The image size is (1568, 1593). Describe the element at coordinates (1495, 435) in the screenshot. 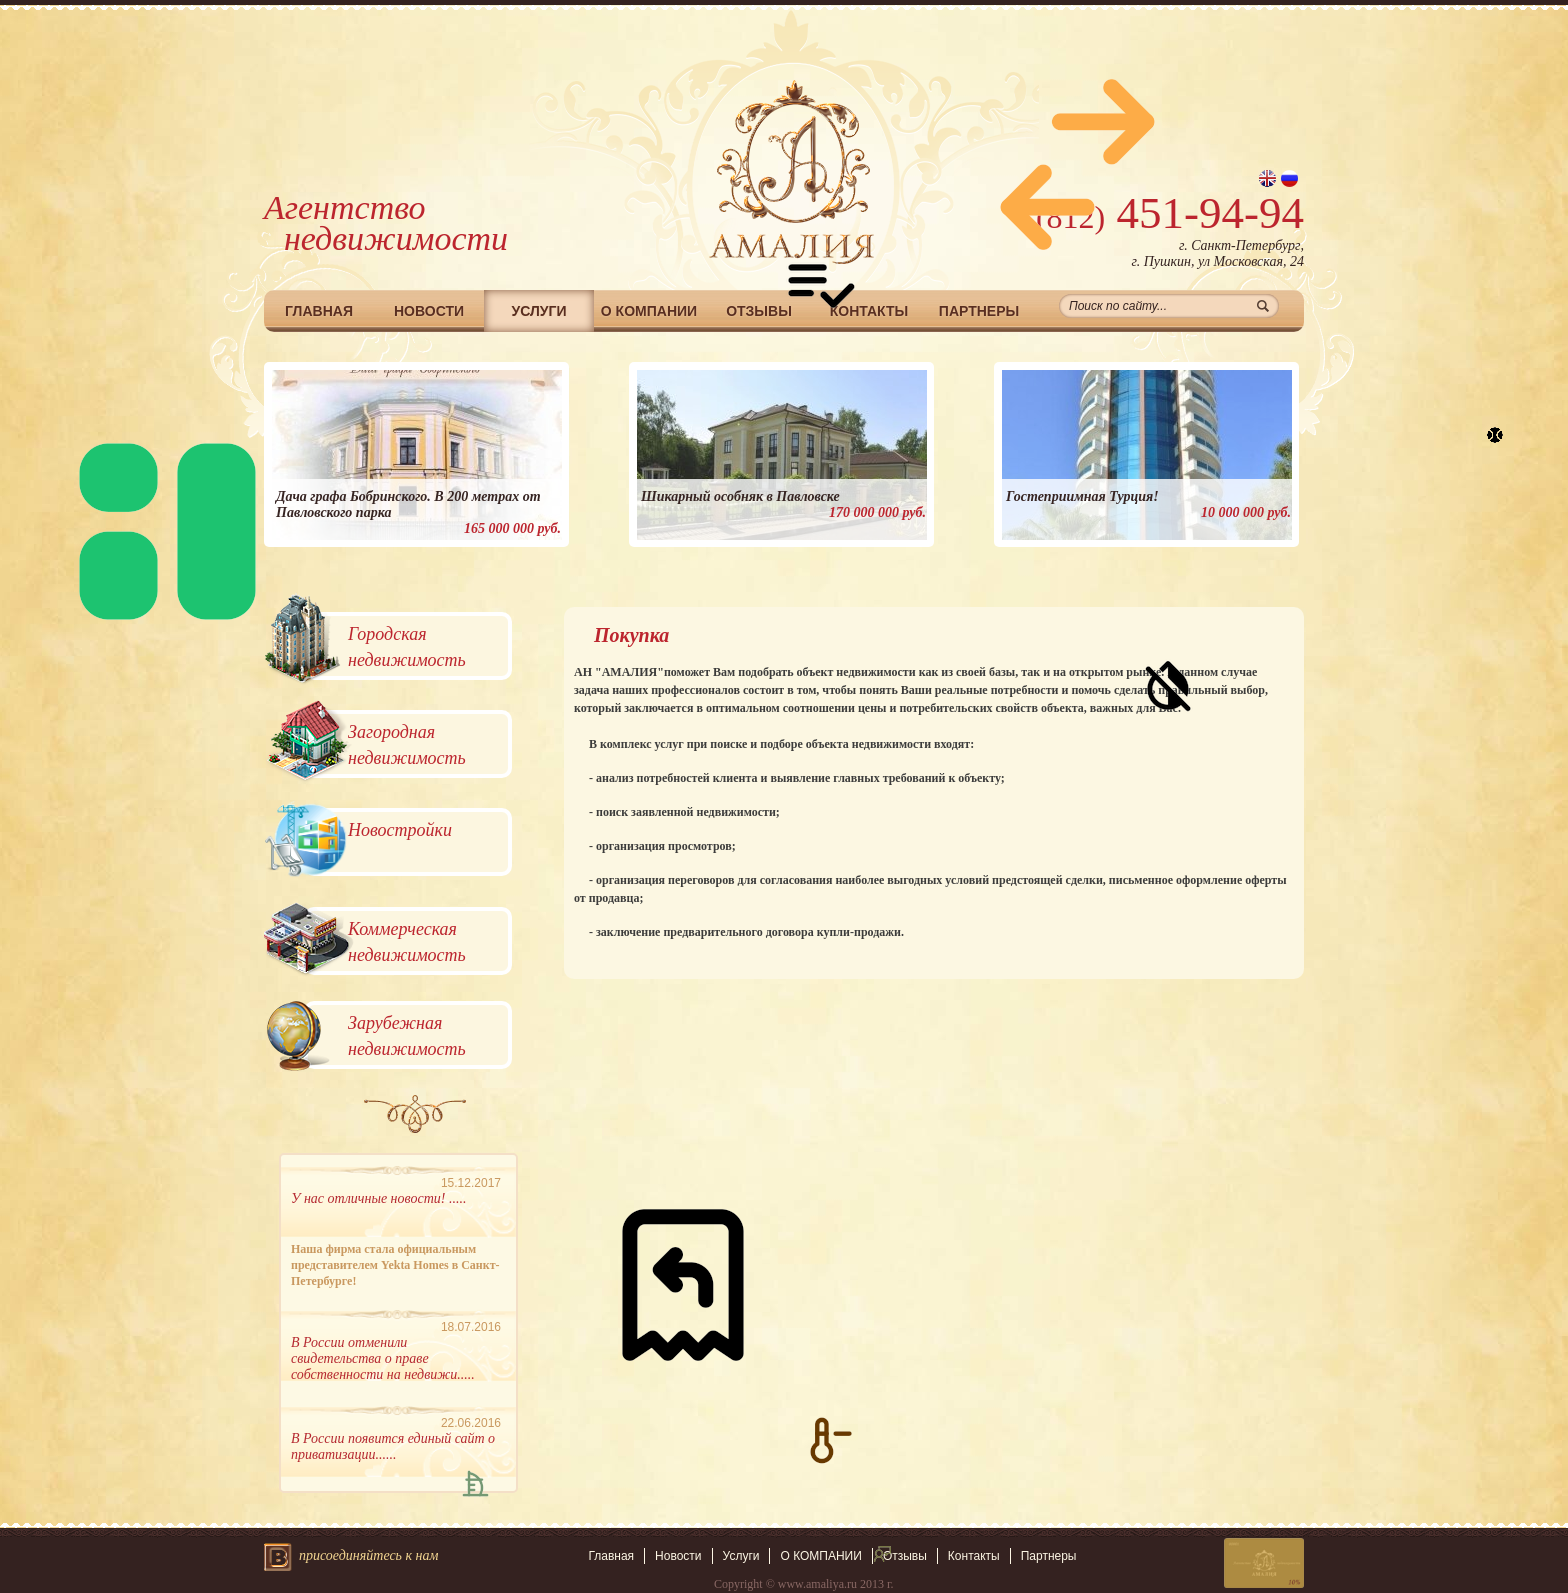

I see `access baseball or sports content` at that location.